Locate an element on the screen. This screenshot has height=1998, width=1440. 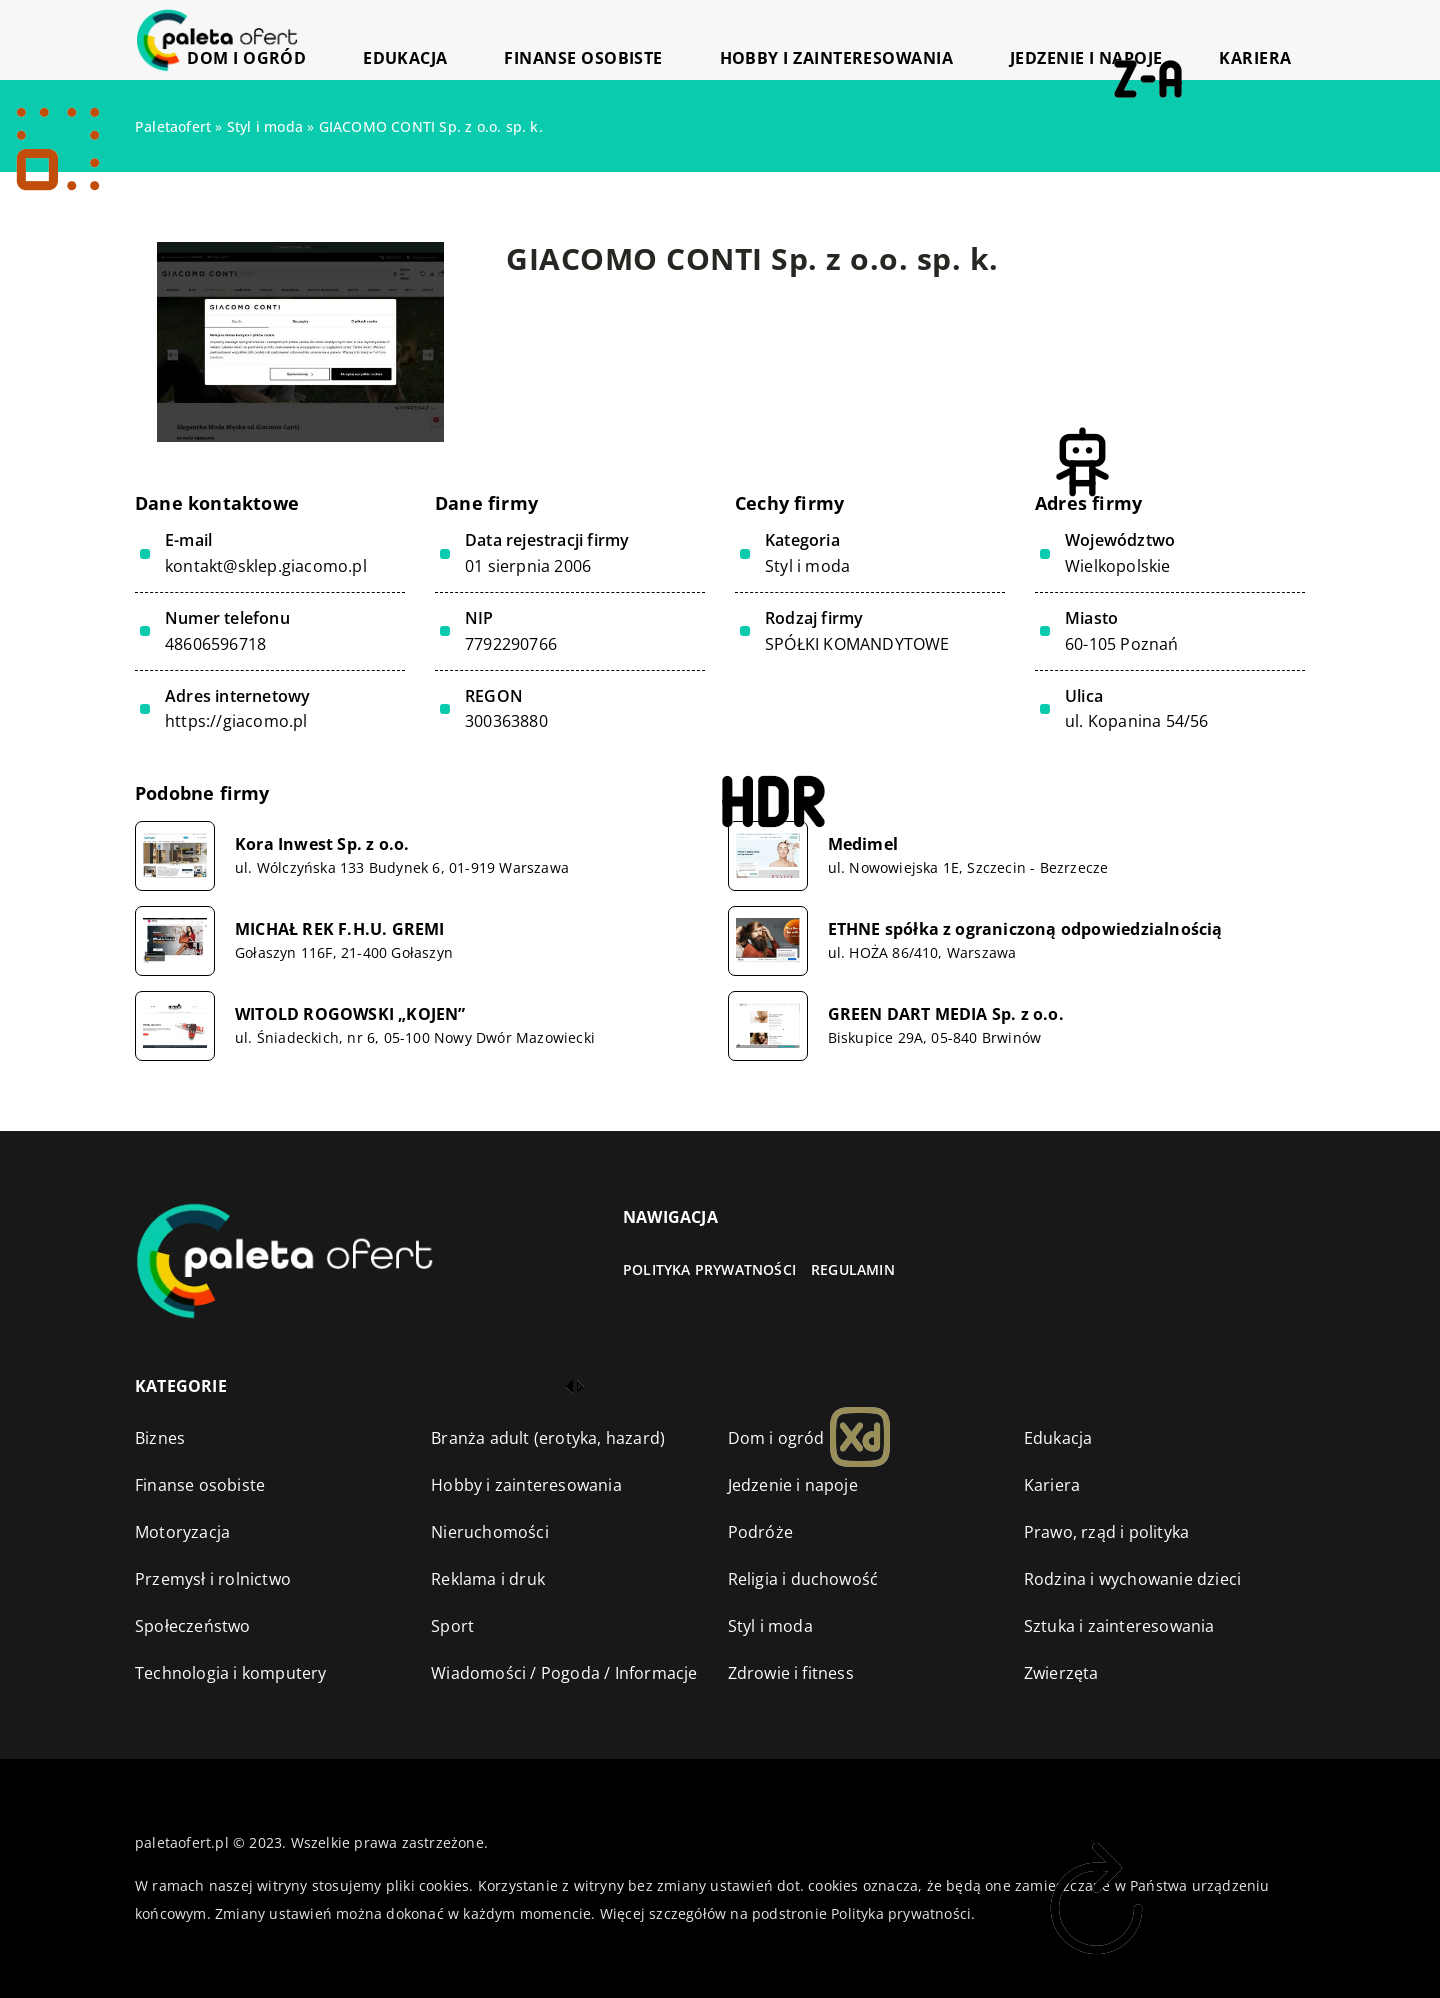
refresh or reload the current page is located at coordinates (1096, 1898).